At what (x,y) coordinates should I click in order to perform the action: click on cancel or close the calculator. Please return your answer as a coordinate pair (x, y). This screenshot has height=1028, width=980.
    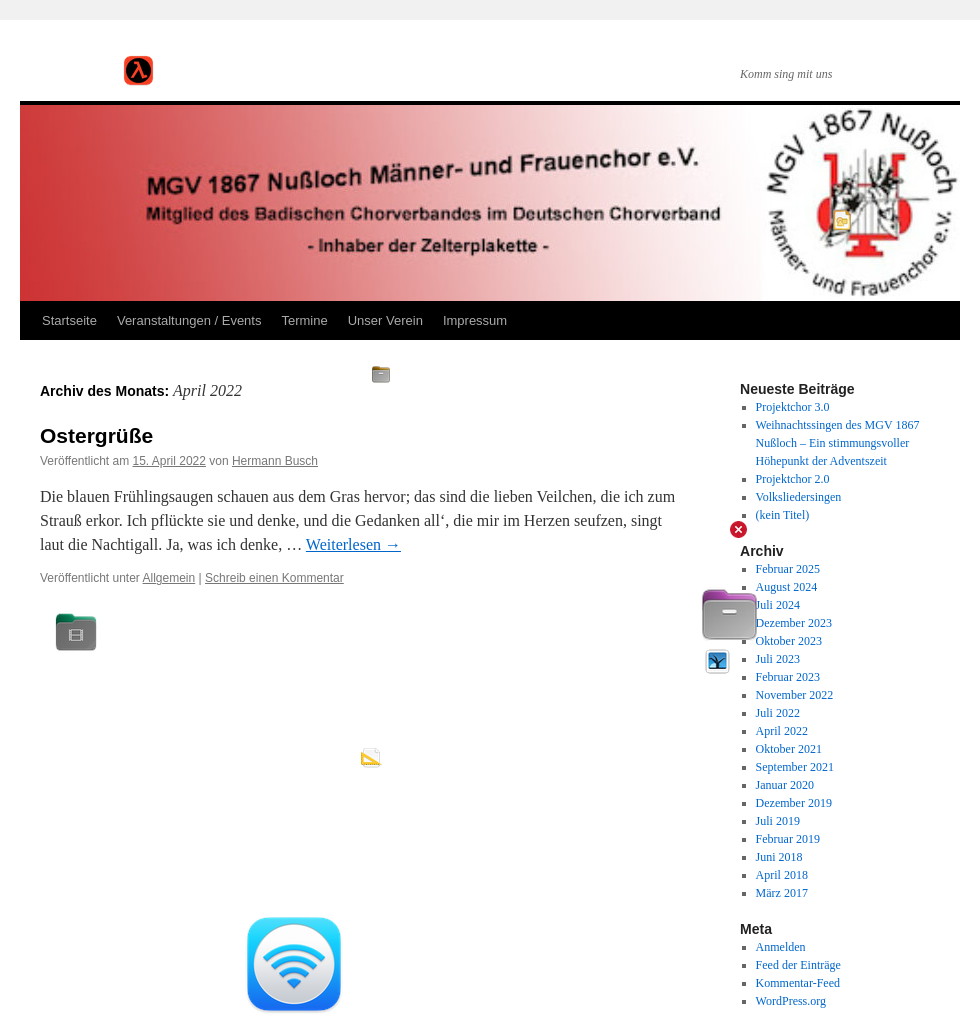
    Looking at the image, I should click on (738, 529).